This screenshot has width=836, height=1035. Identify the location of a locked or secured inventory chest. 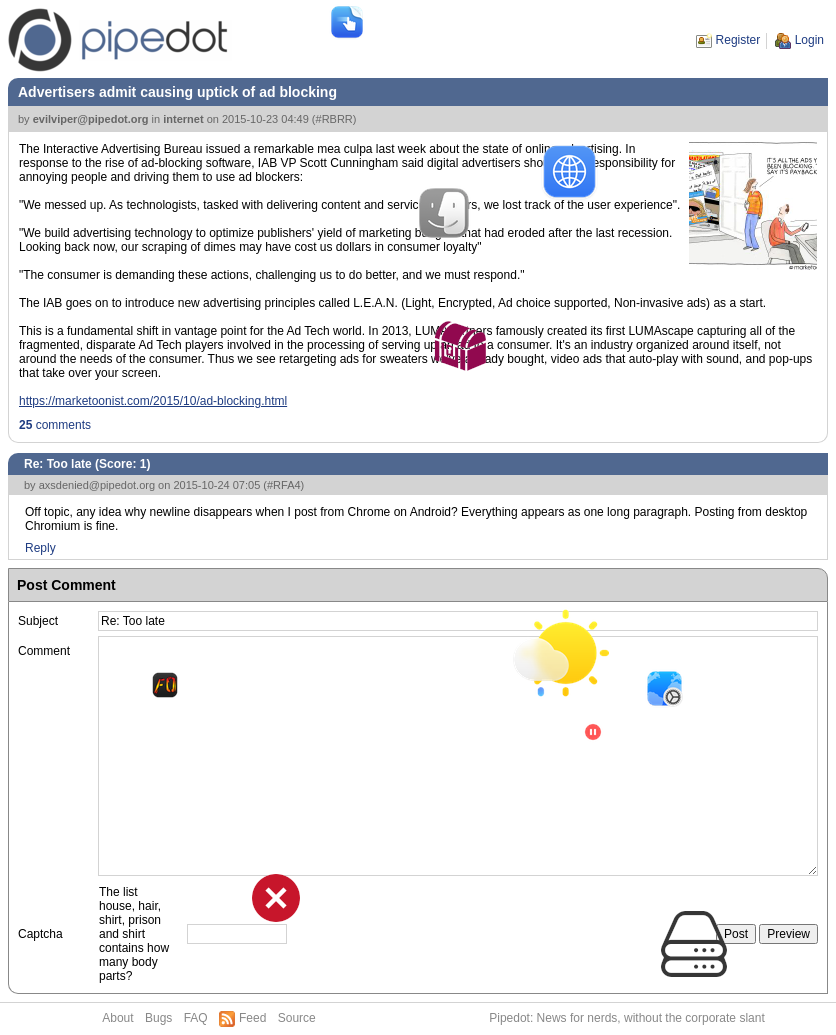
(460, 346).